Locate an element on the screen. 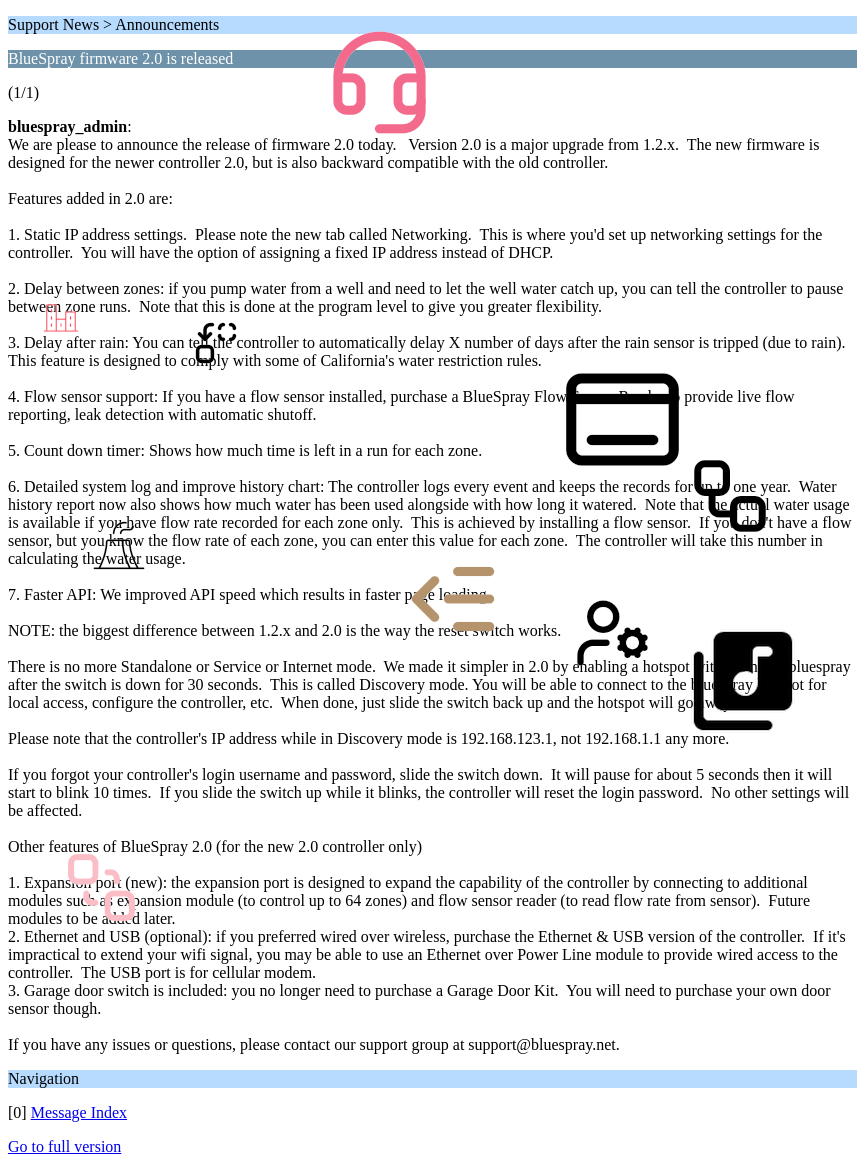 The width and height of the screenshot is (865, 1164). send selected object to back of layer stack is located at coordinates (101, 887).